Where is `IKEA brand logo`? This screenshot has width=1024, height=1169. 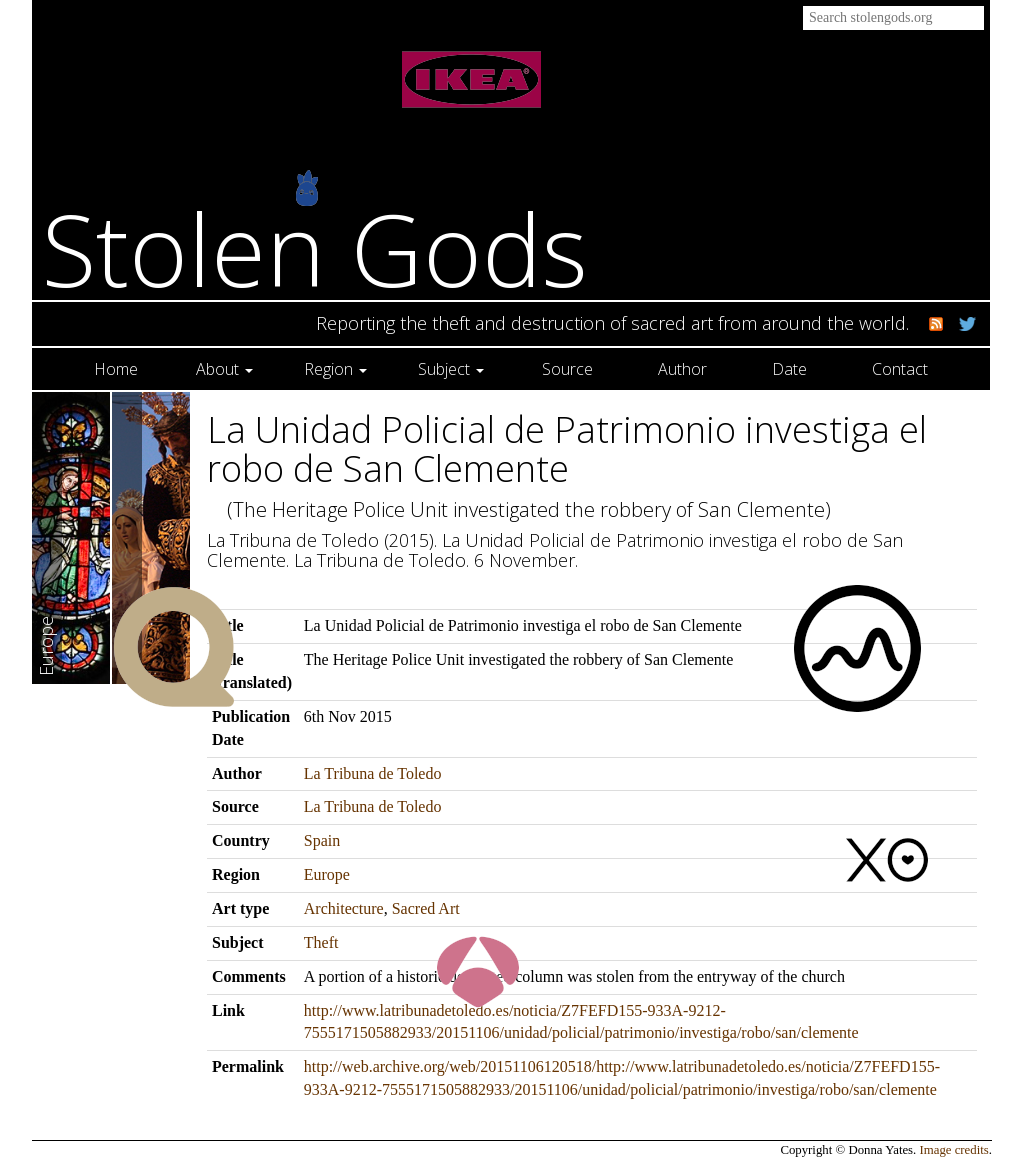 IKEA brand logo is located at coordinates (471, 79).